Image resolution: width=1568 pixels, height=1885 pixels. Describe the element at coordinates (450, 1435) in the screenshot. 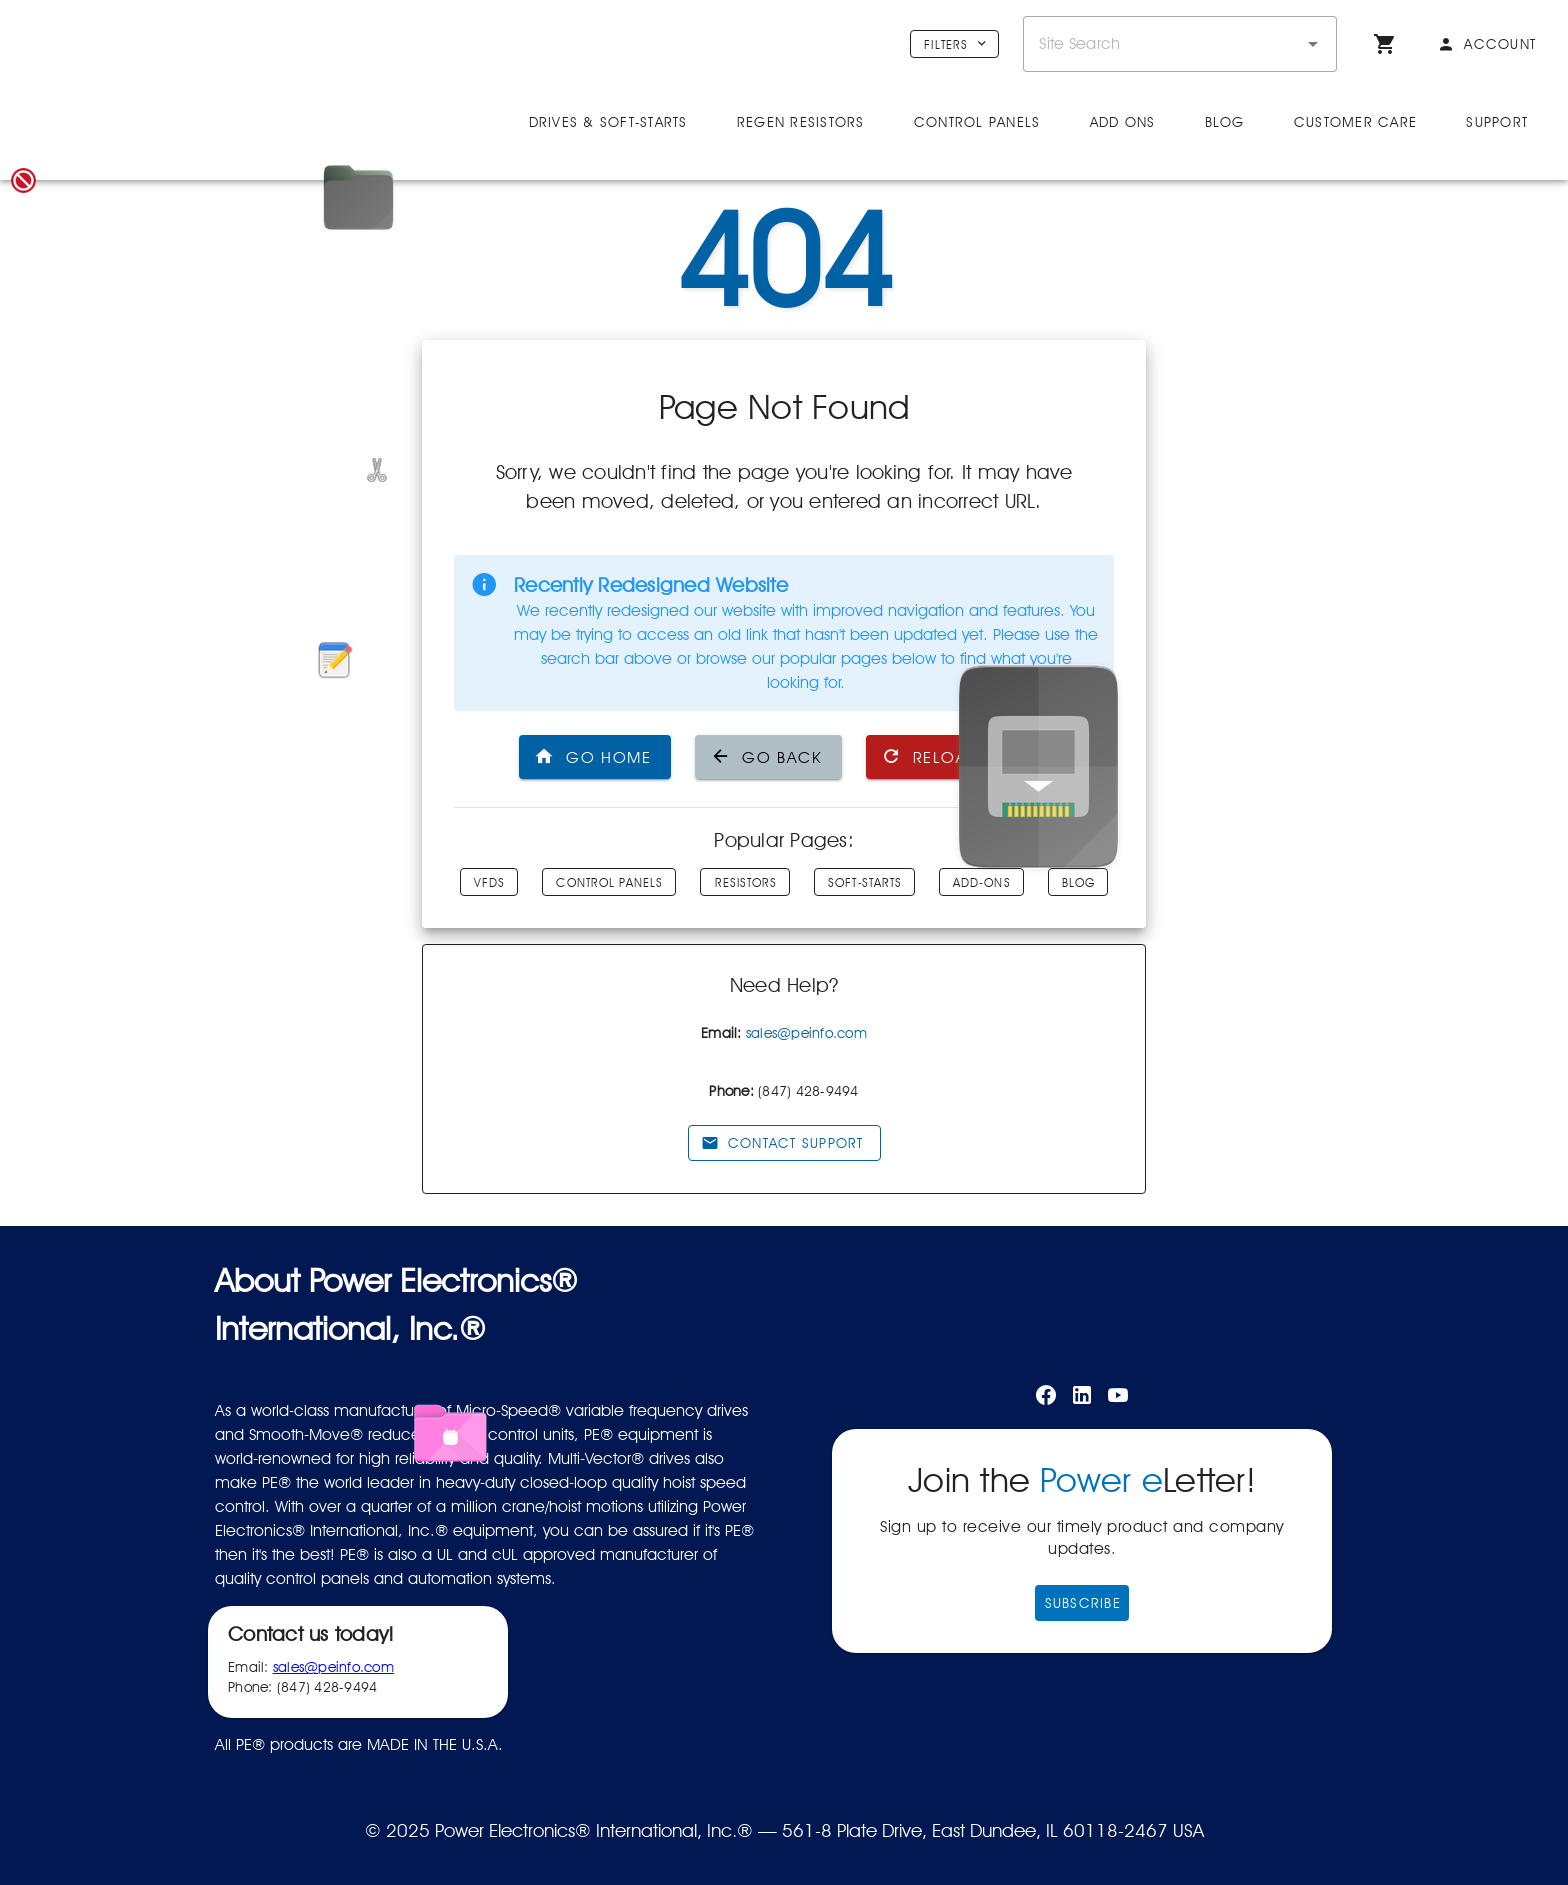

I see `open android marshmallow system folder` at that location.